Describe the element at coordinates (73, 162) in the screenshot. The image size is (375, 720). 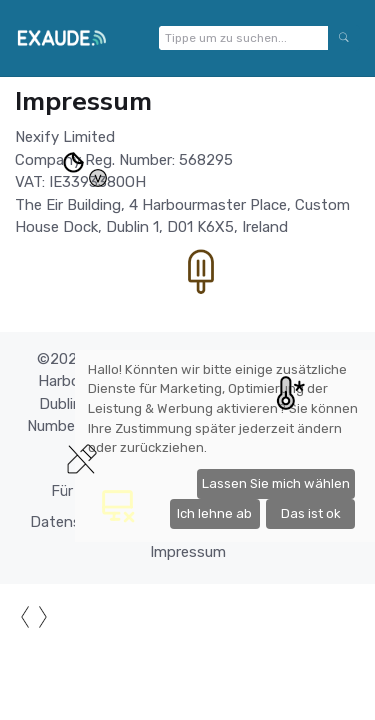
I see `add a sticker to your message` at that location.